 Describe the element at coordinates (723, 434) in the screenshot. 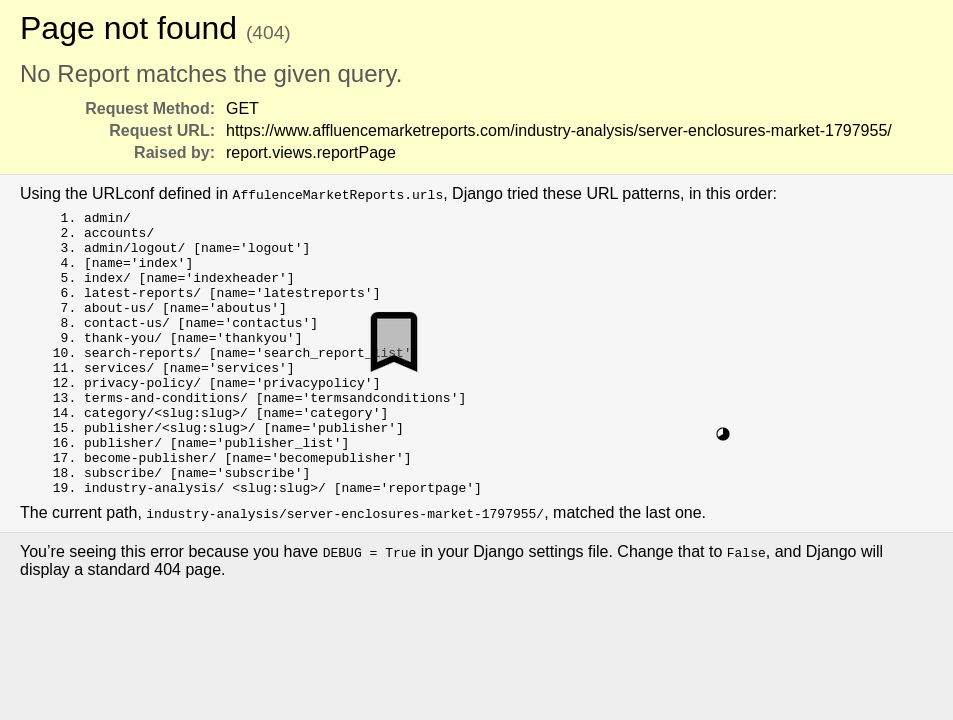

I see `indicates 66% progress or completion` at that location.